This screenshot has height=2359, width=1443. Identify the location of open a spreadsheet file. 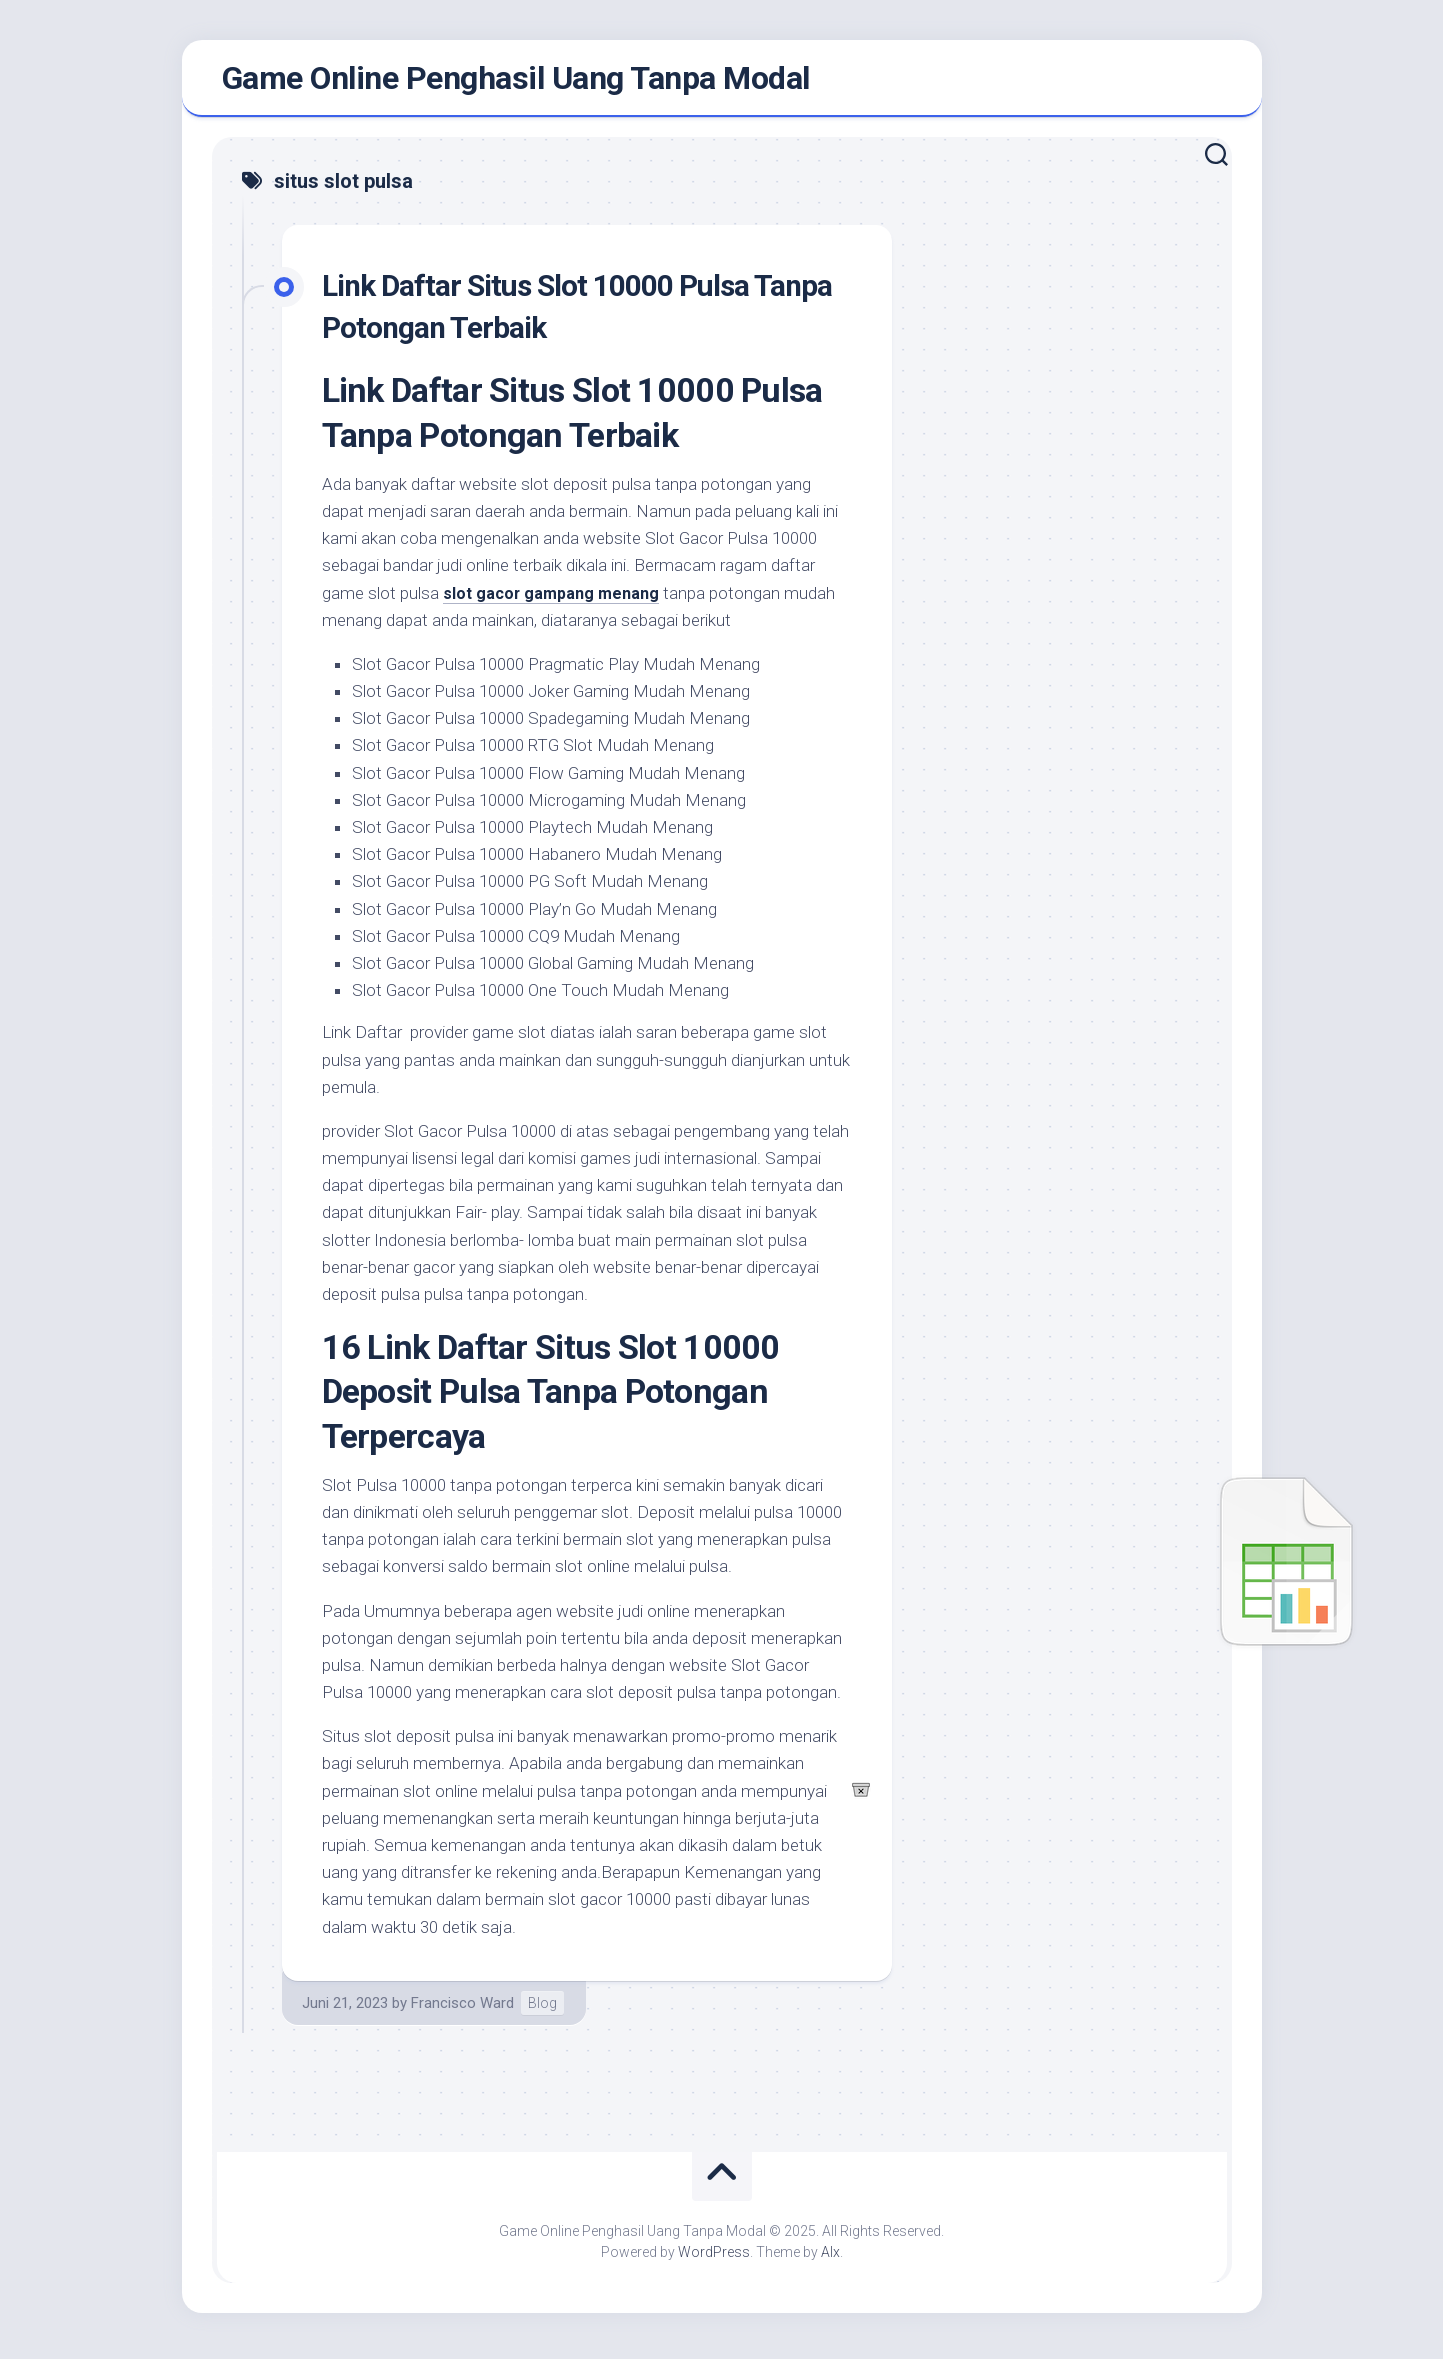
(1286, 1561).